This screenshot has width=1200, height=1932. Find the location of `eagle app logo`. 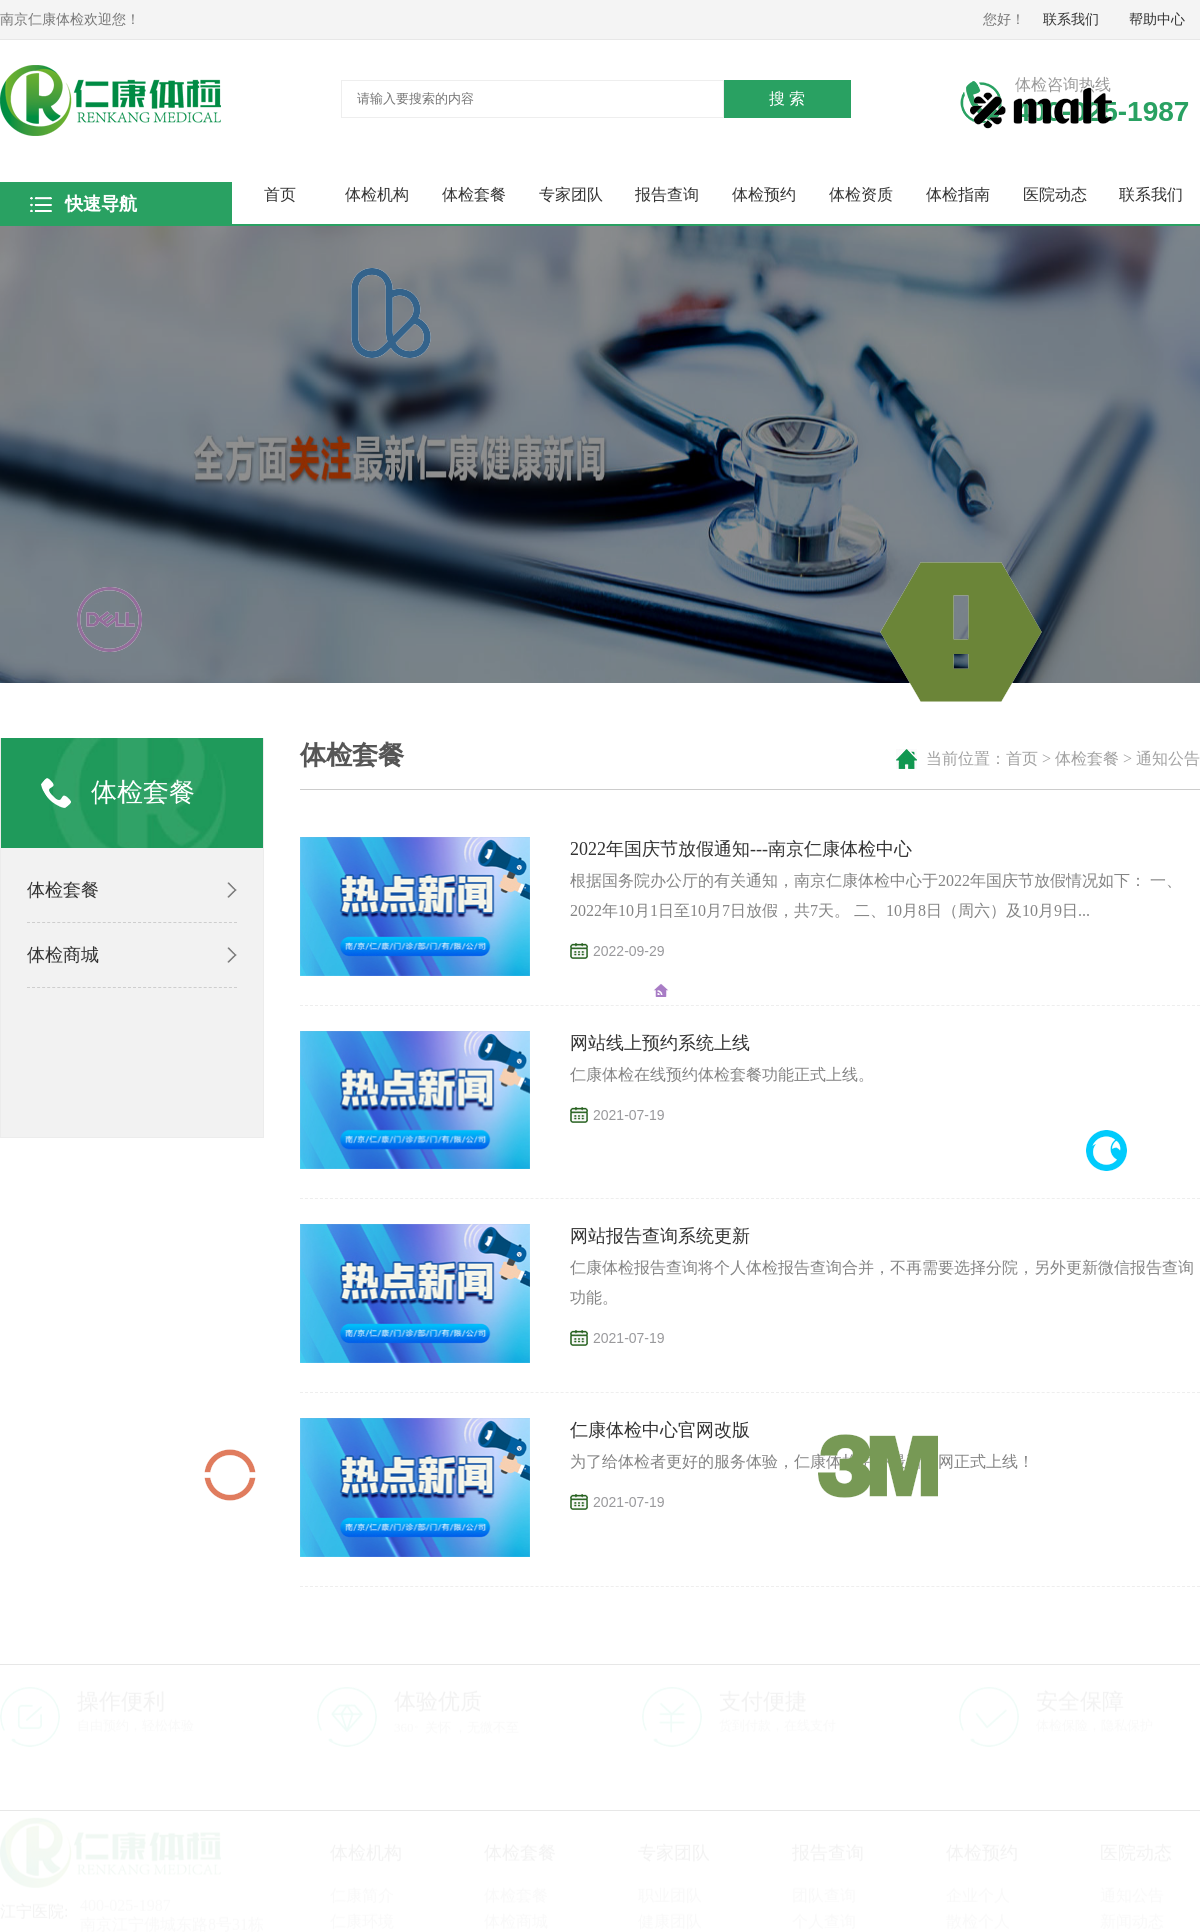

eagle app logo is located at coordinates (1106, 1150).